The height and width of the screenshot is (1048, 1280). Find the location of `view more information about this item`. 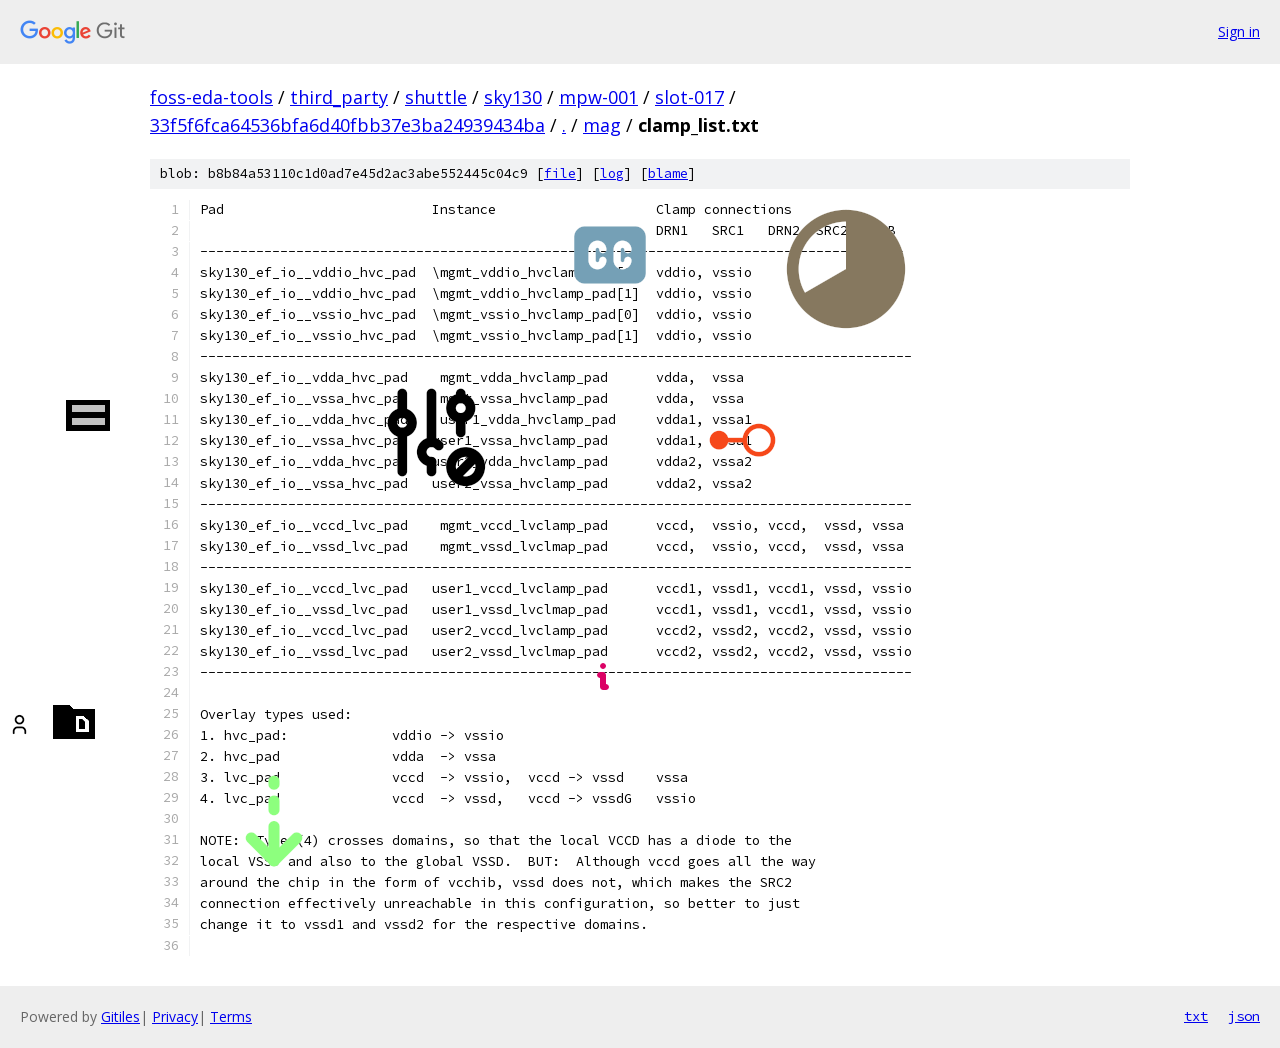

view more information about this item is located at coordinates (603, 675).